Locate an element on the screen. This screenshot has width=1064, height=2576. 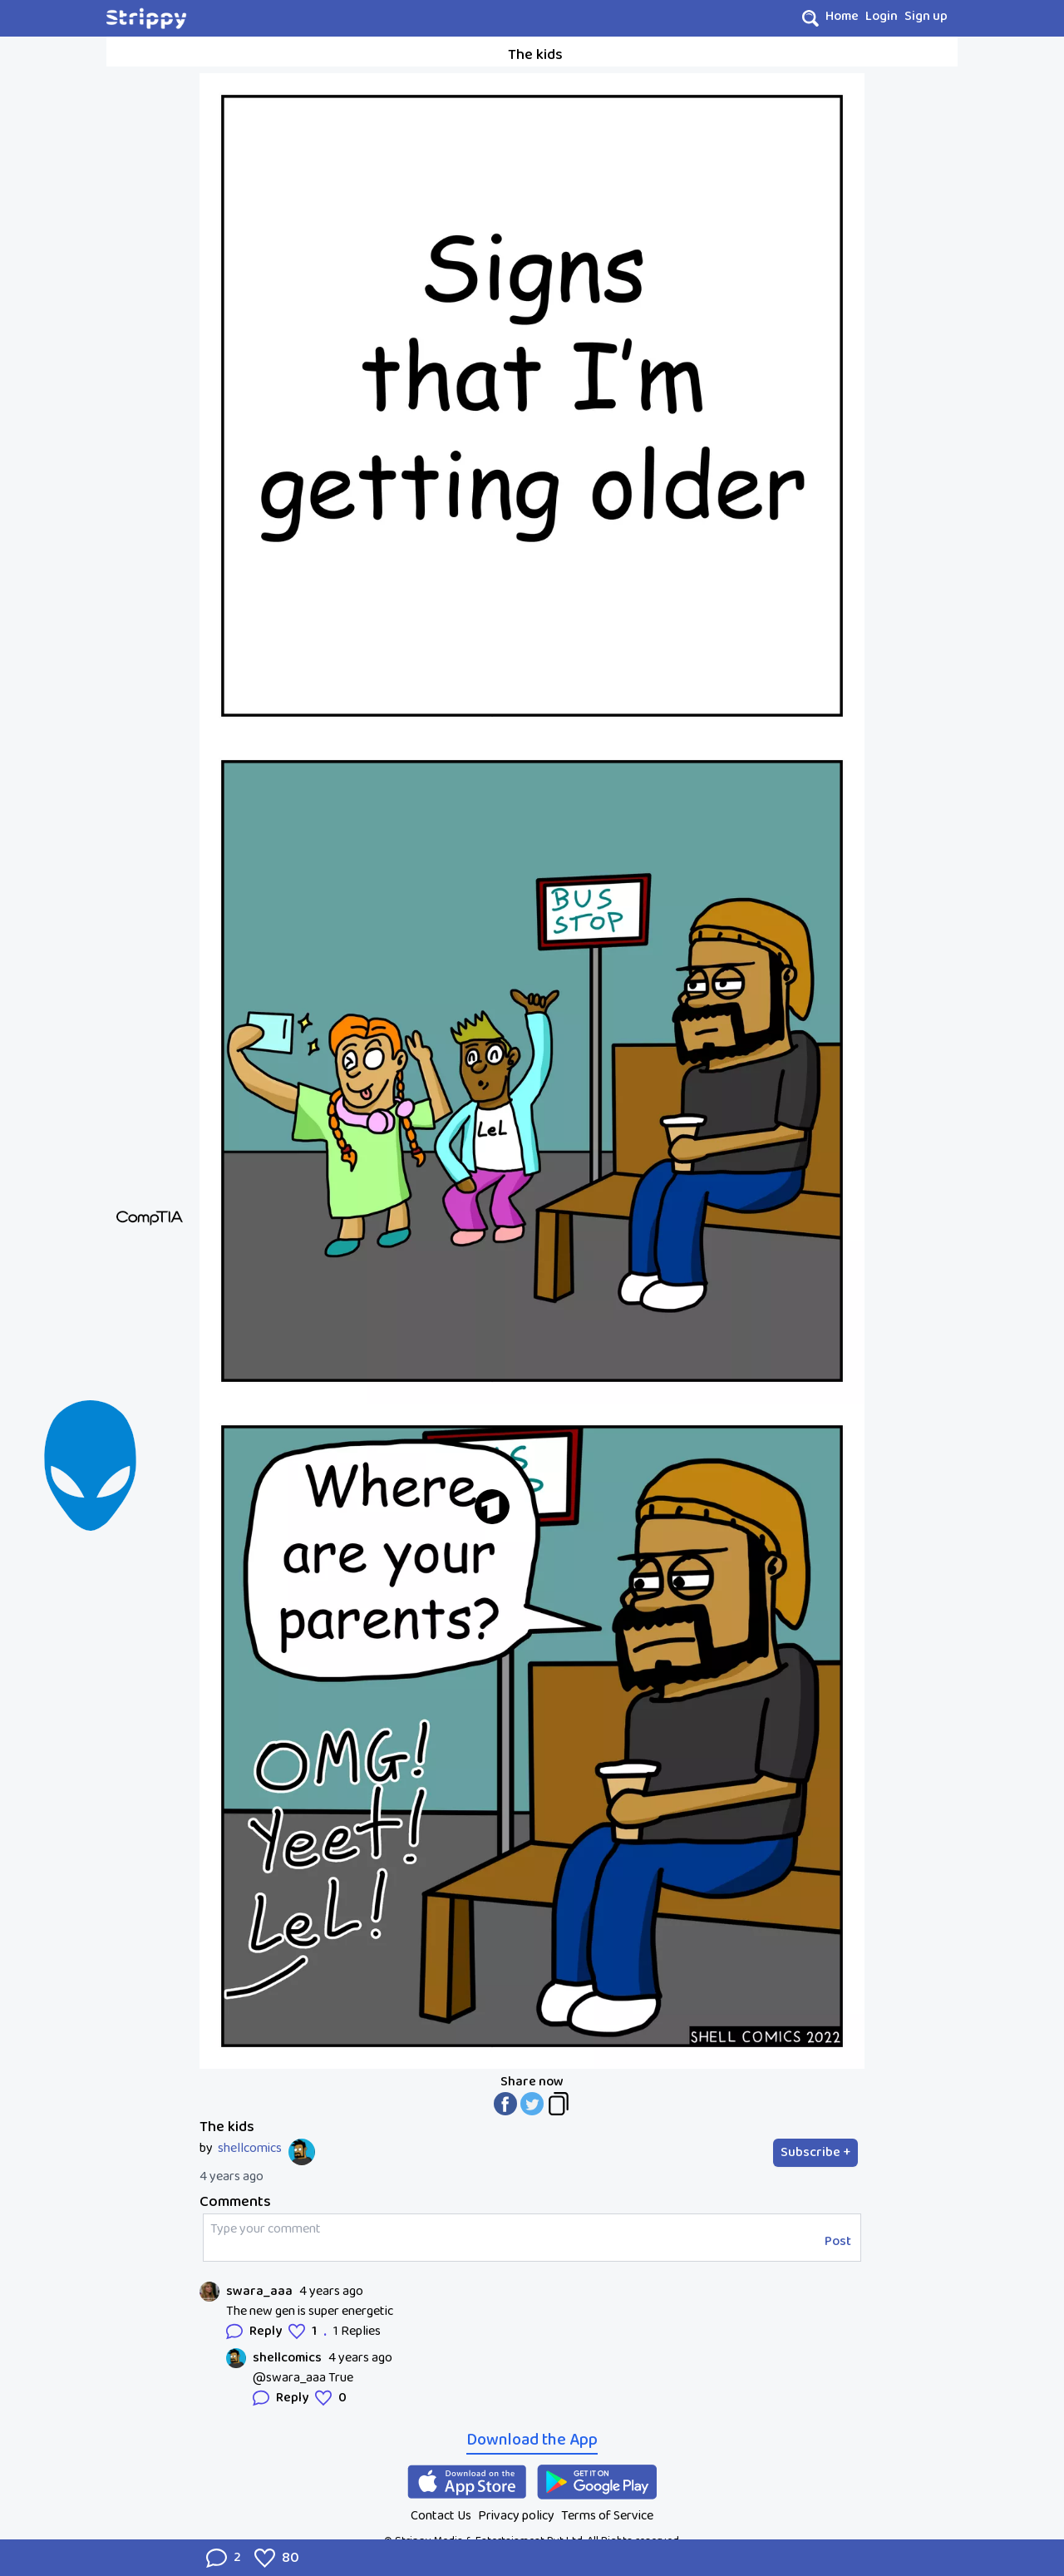
CompTIA official logo is located at coordinates (150, 1218).